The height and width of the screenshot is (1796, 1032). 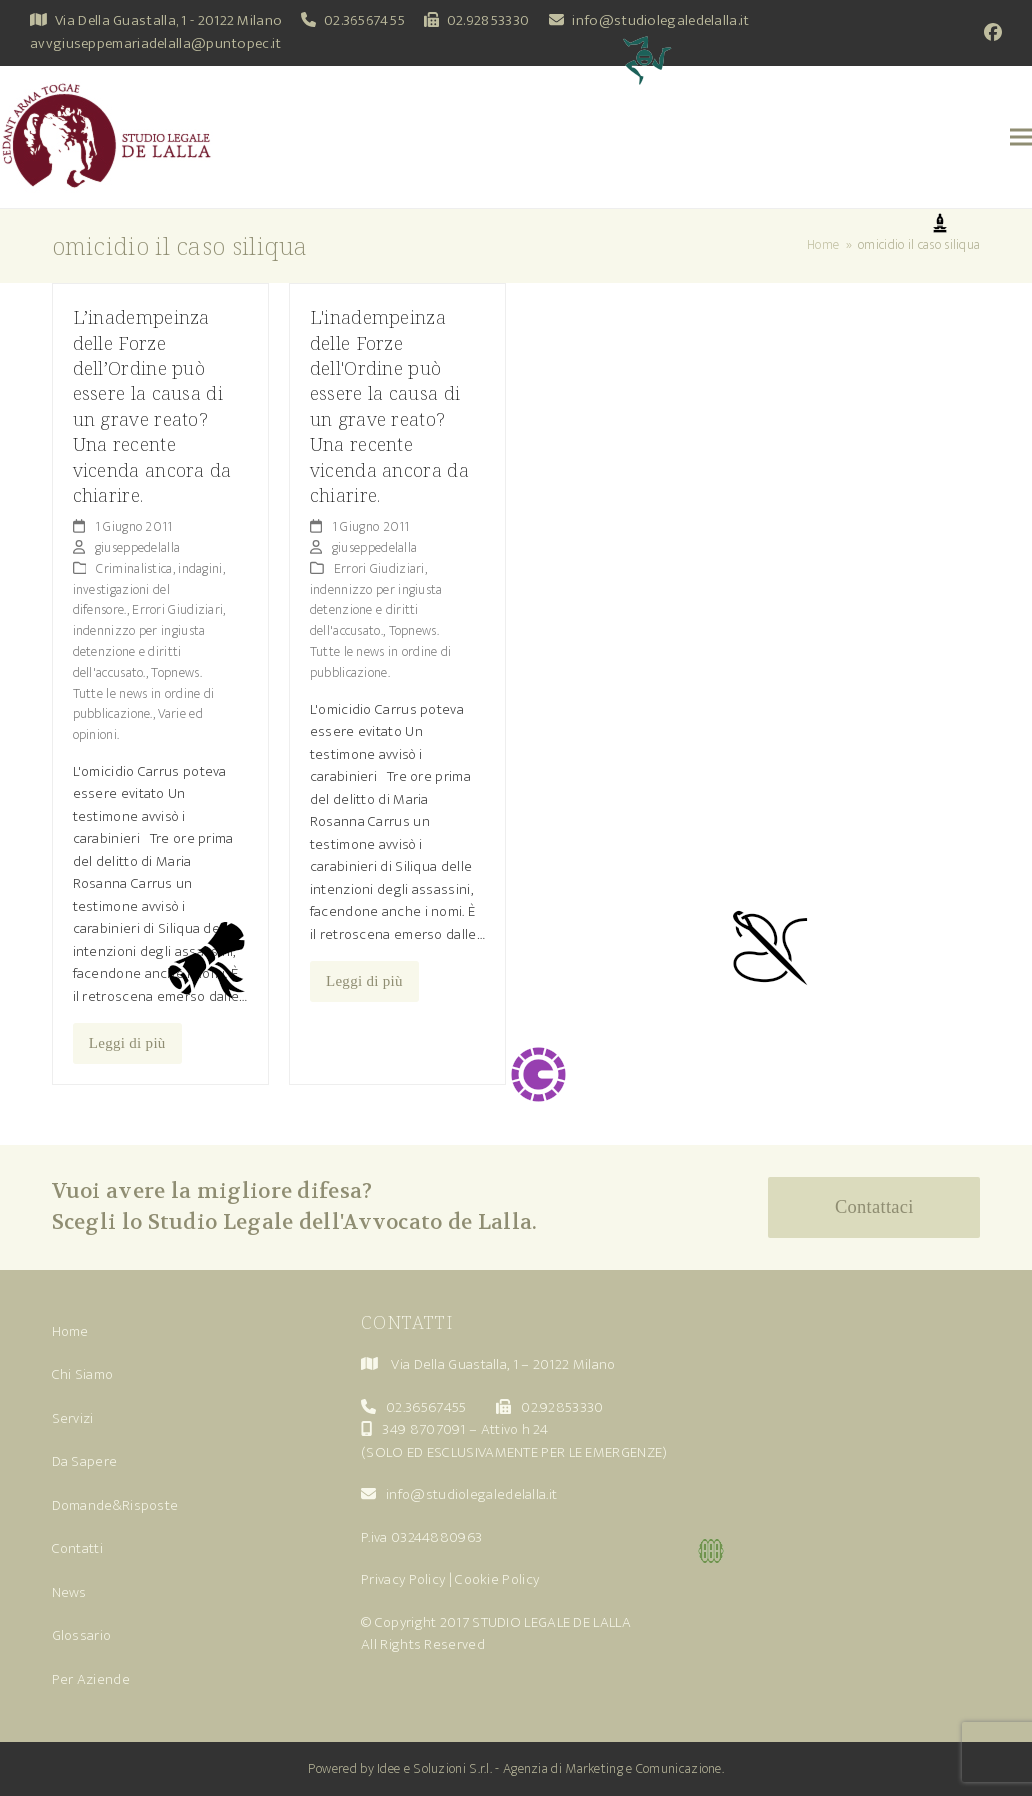 I want to click on brain or cognitive function indicator, so click(x=711, y=1551).